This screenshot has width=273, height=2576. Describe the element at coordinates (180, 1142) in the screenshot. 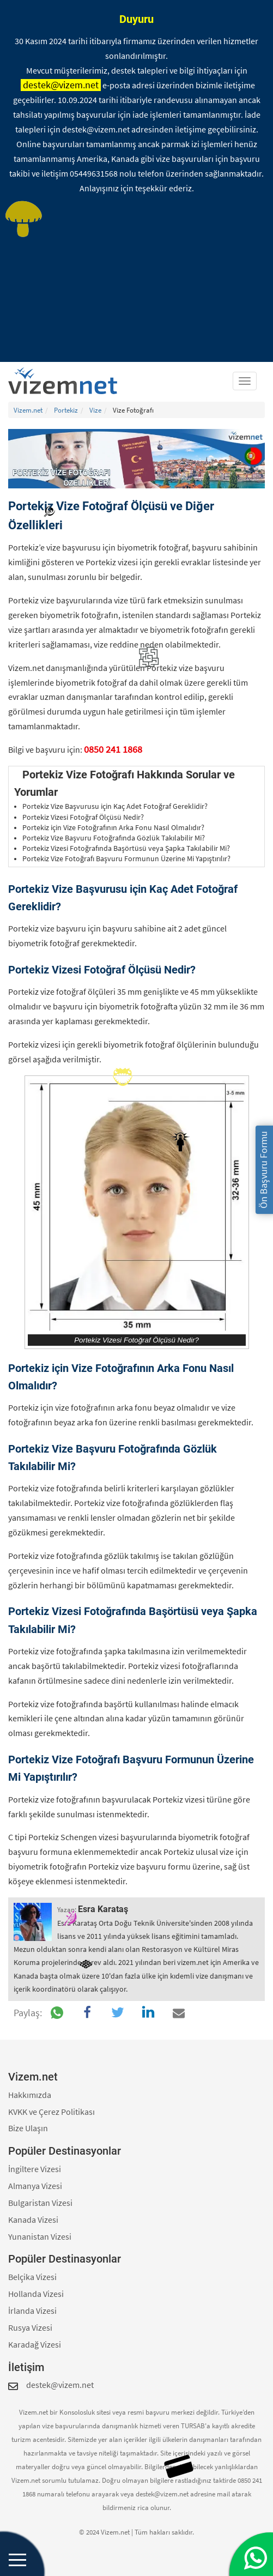

I see `activate rear shield or defensive aura ability` at that location.